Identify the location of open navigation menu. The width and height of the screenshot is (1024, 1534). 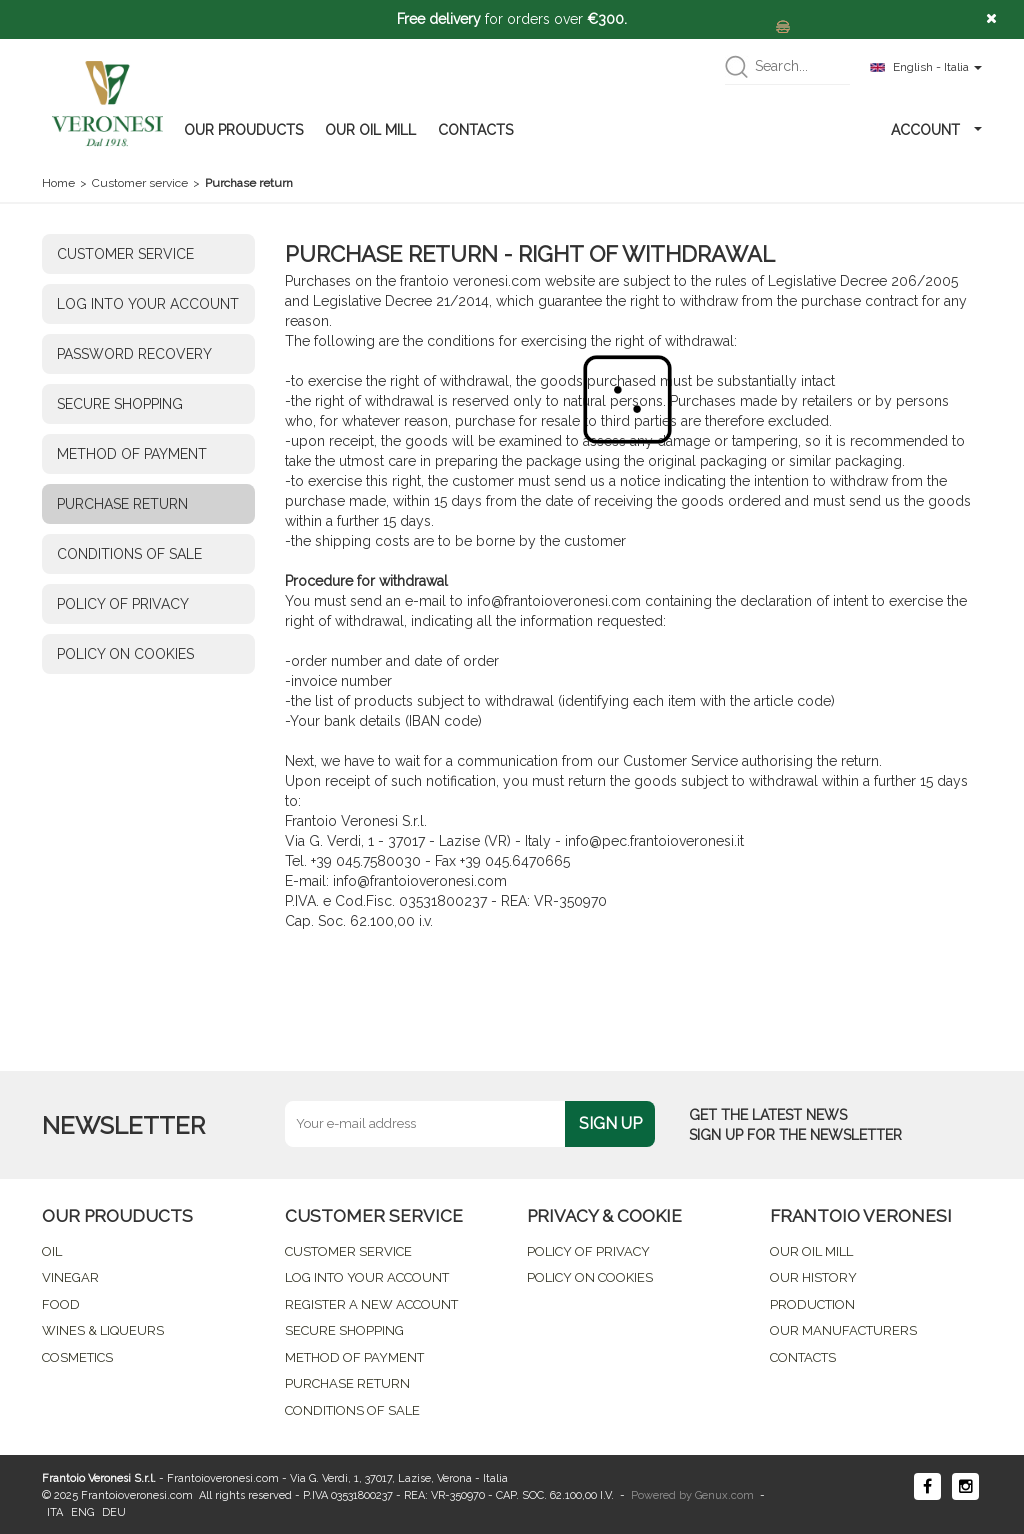
(783, 27).